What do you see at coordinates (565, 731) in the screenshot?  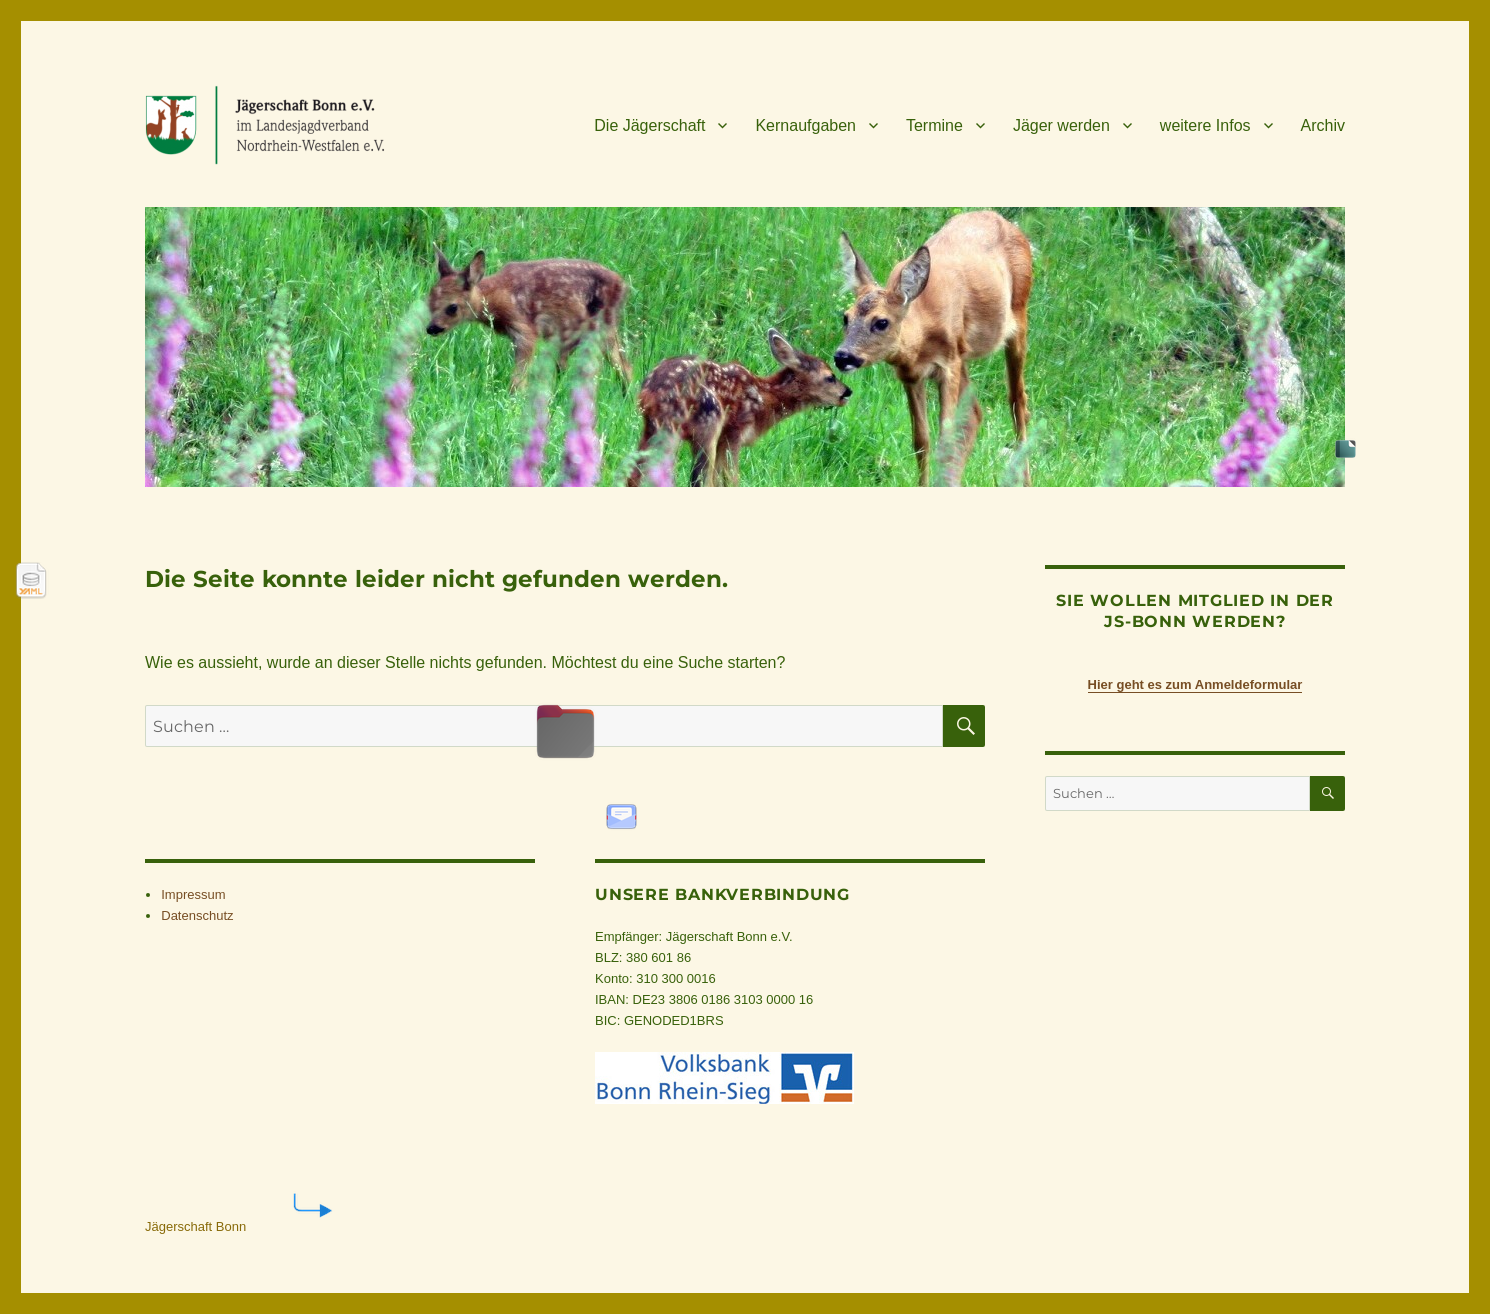 I see `open file folder` at bounding box center [565, 731].